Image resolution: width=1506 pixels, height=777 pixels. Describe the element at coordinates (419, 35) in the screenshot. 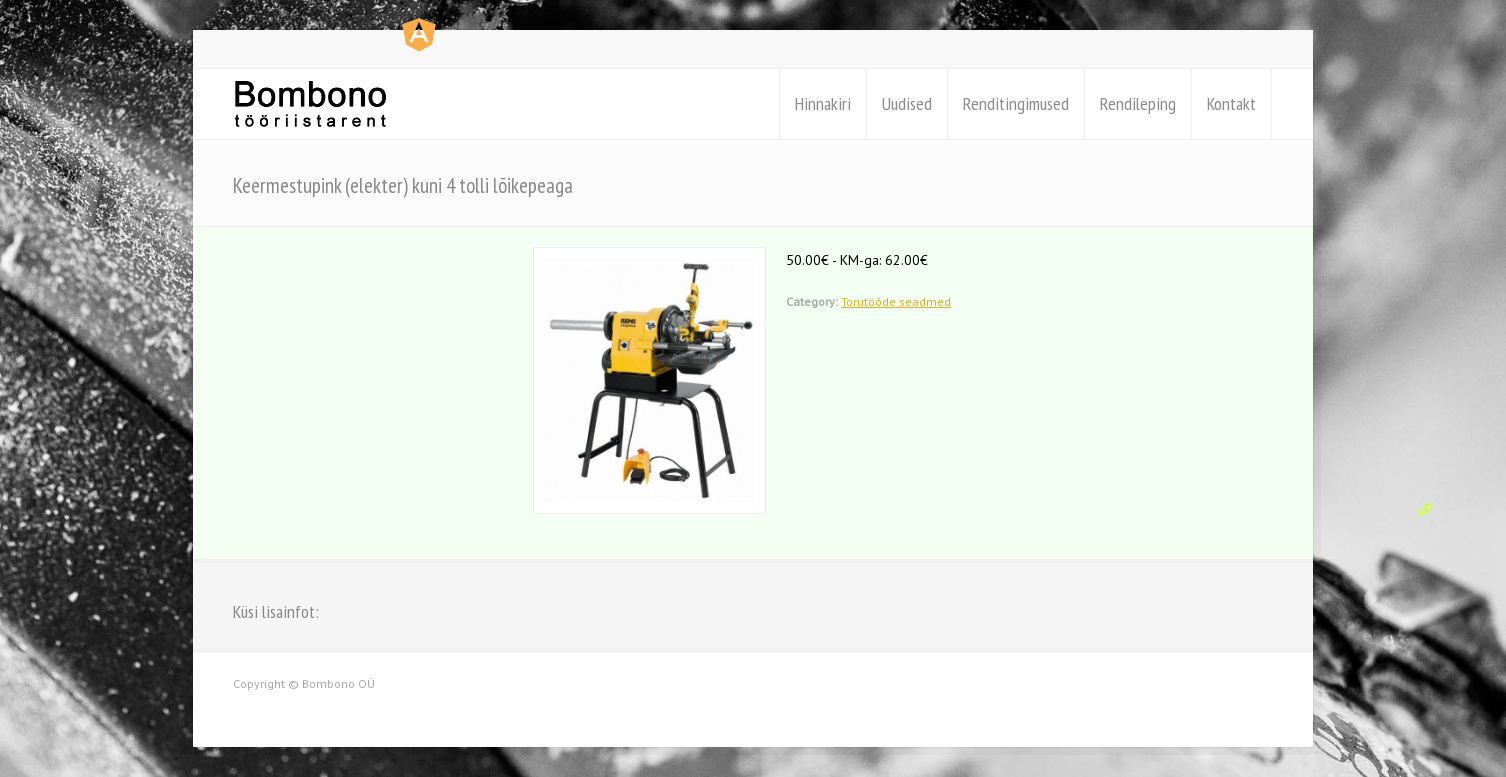

I see `angular framework logo` at that location.